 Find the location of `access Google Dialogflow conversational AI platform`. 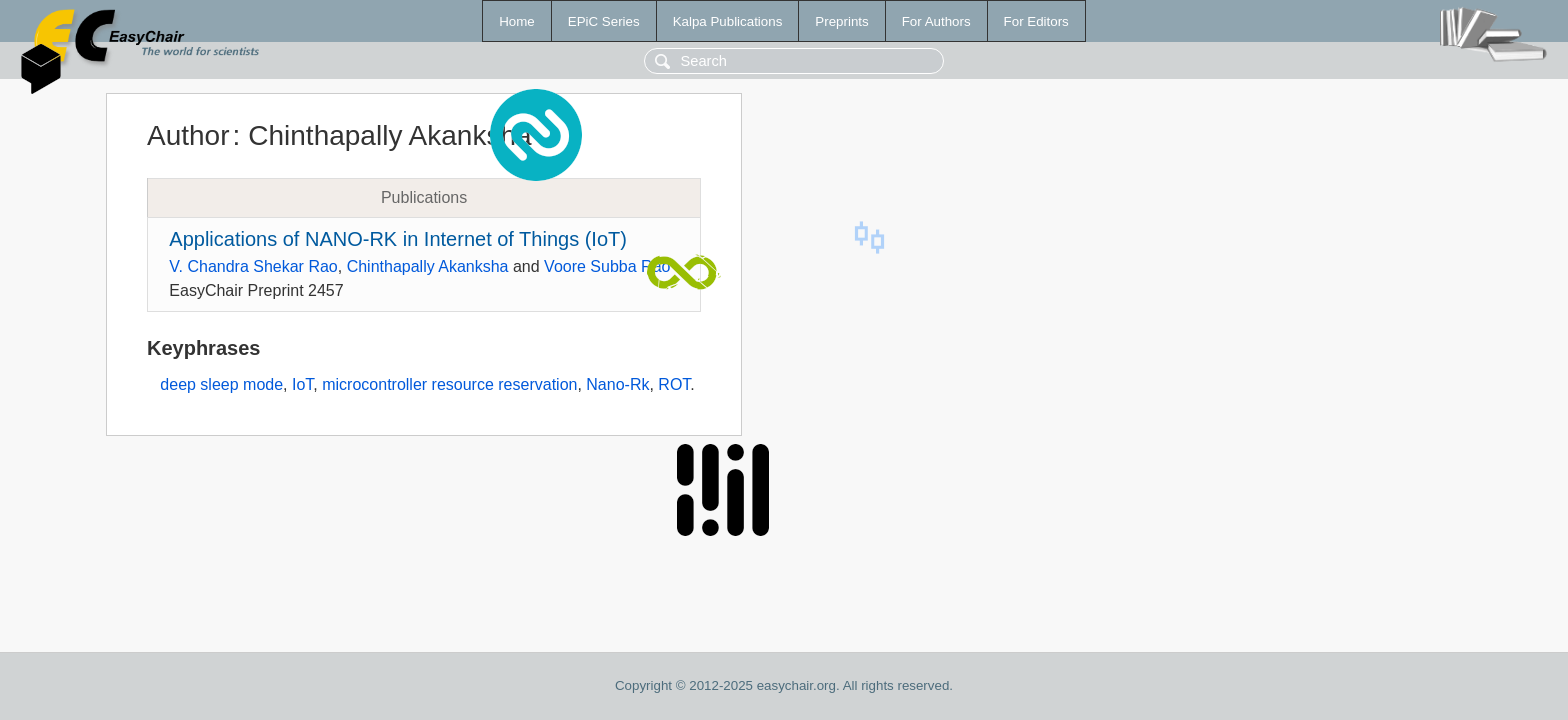

access Google Dialogflow conversational AI platform is located at coordinates (41, 69).